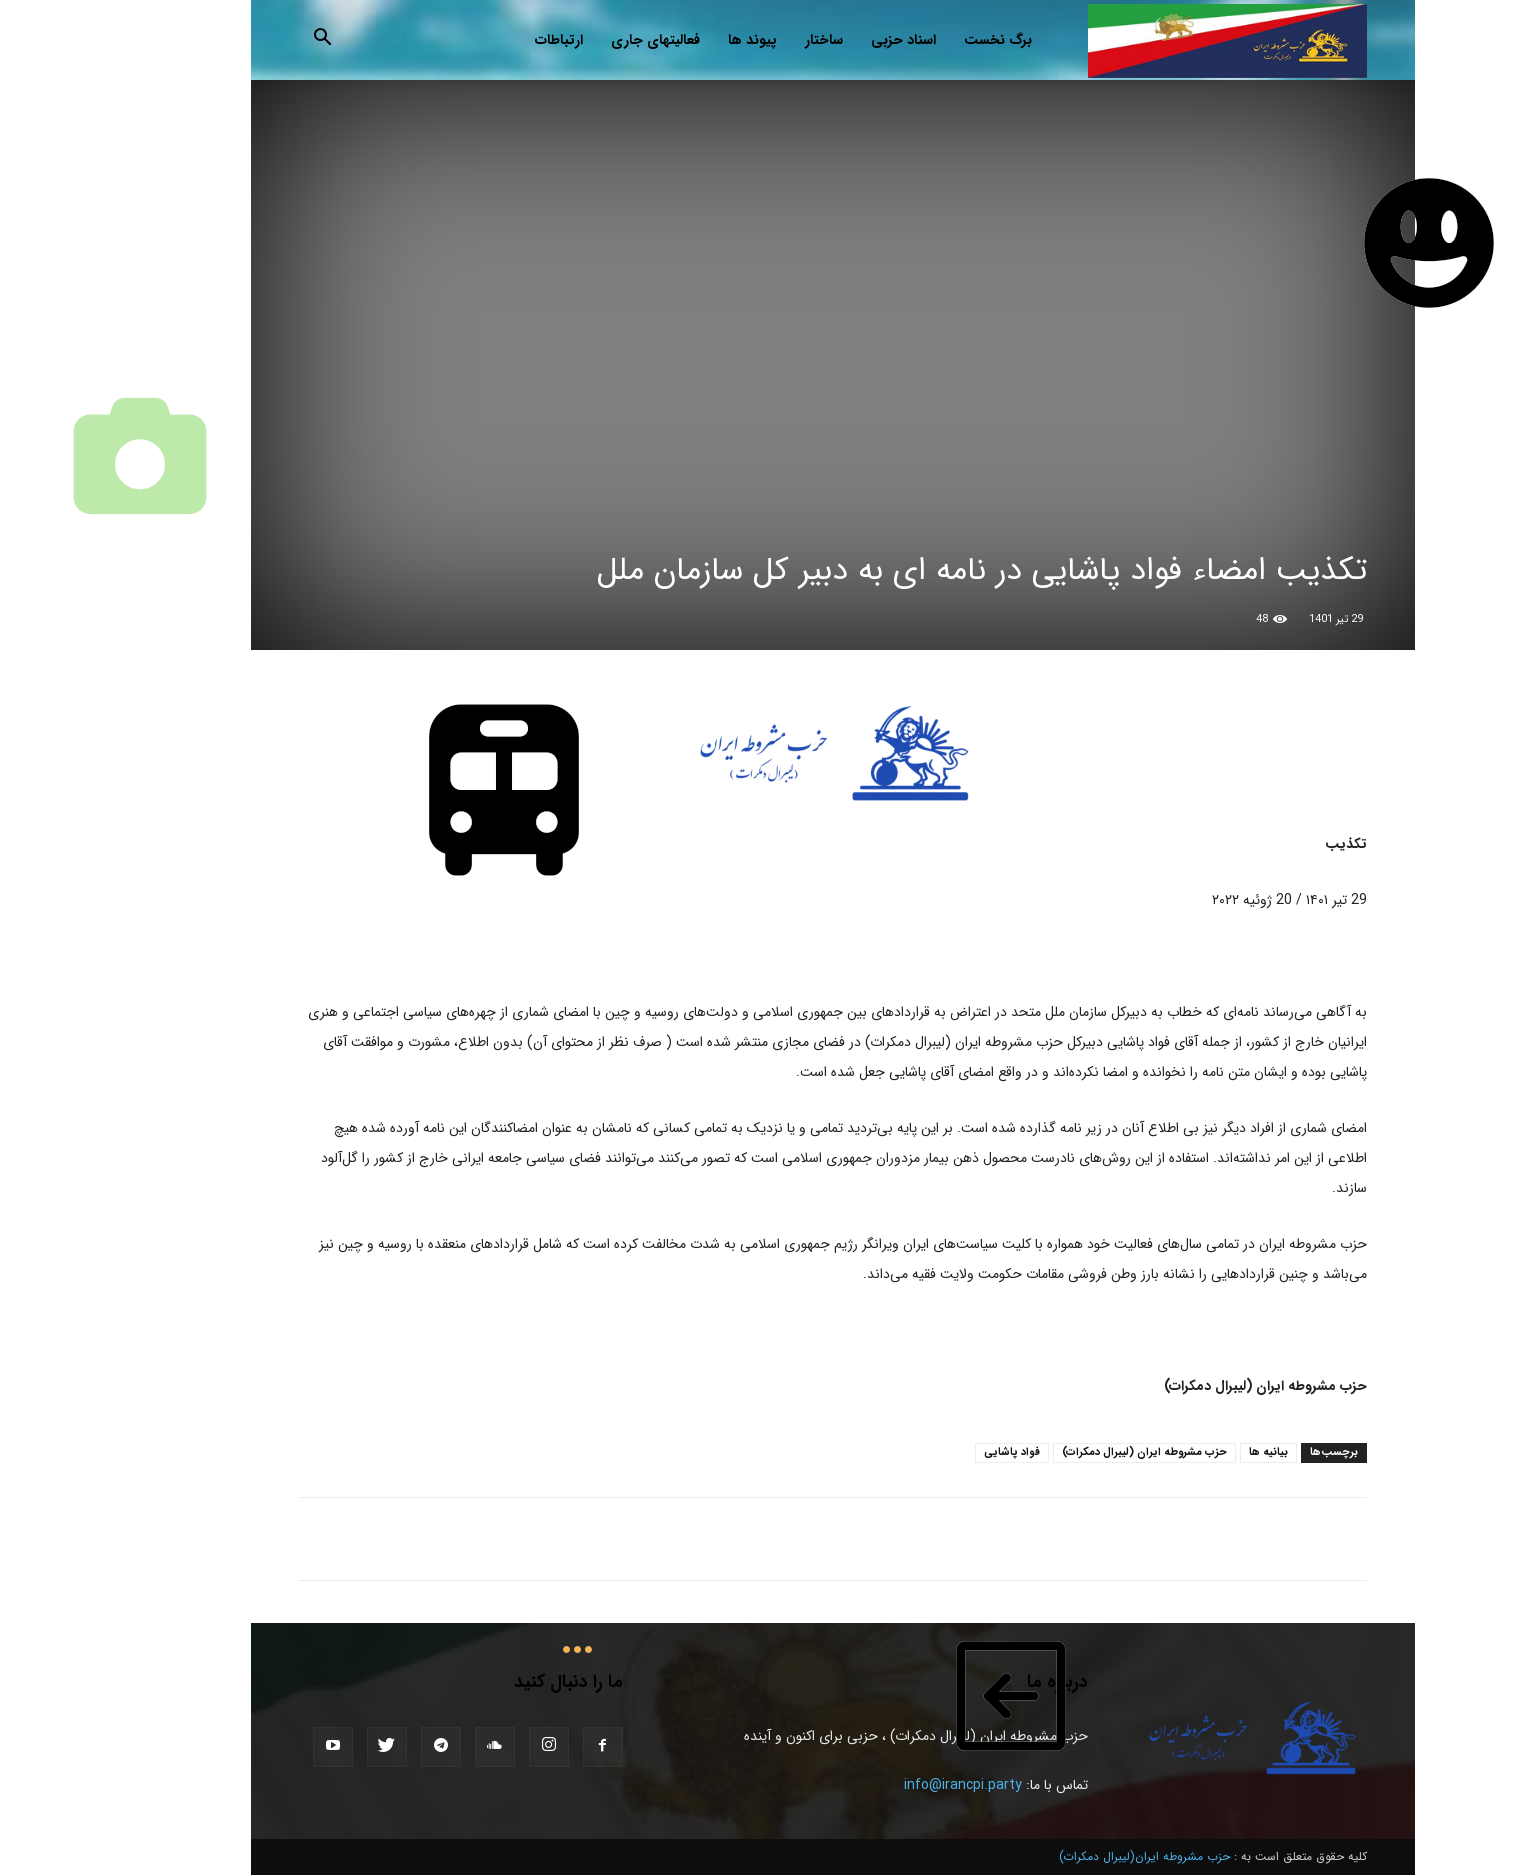 Image resolution: width=1527 pixels, height=1875 pixels. Describe the element at coordinates (1429, 243) in the screenshot. I see `react to a message with a happy emoji` at that location.